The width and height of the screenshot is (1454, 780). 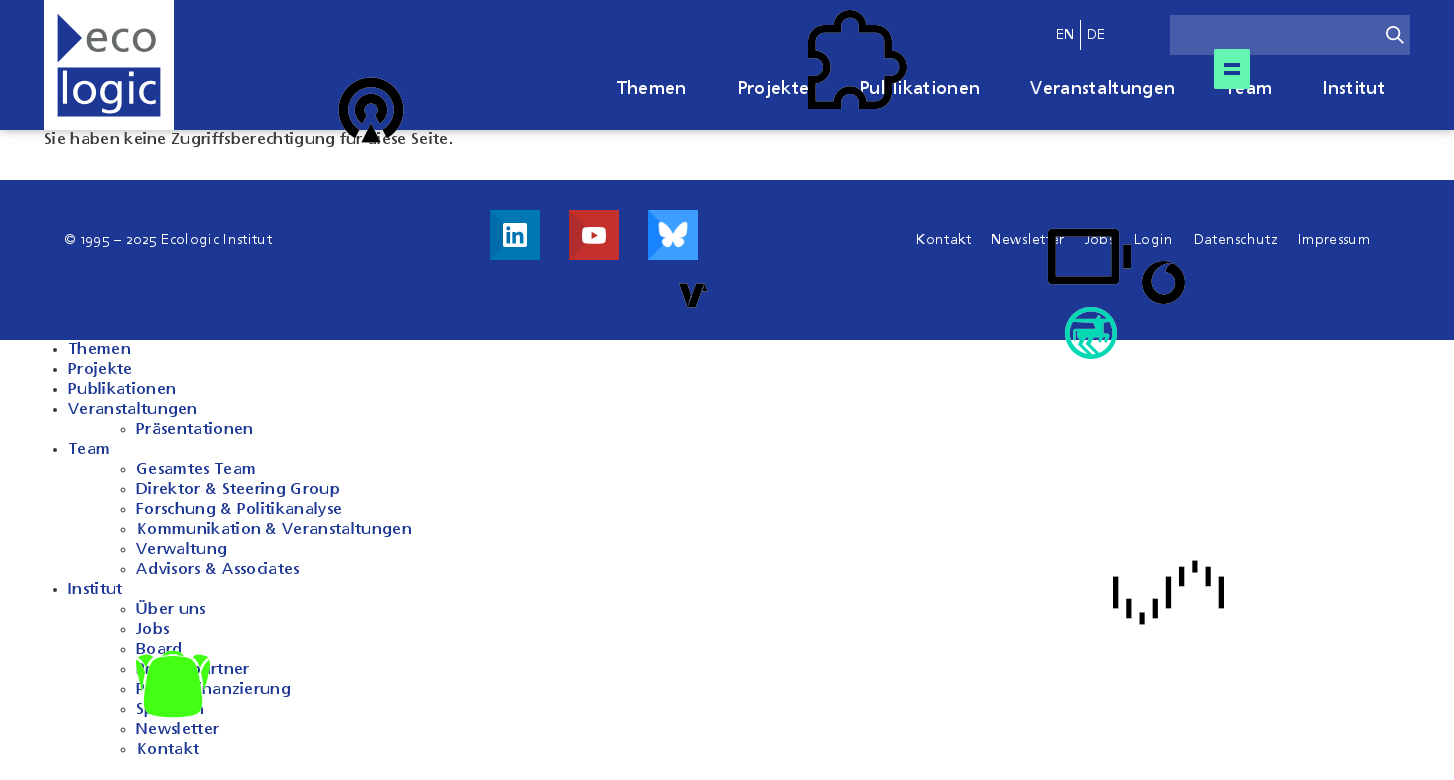 I want to click on visit showwcase developer portfolio platform, so click(x=173, y=684).